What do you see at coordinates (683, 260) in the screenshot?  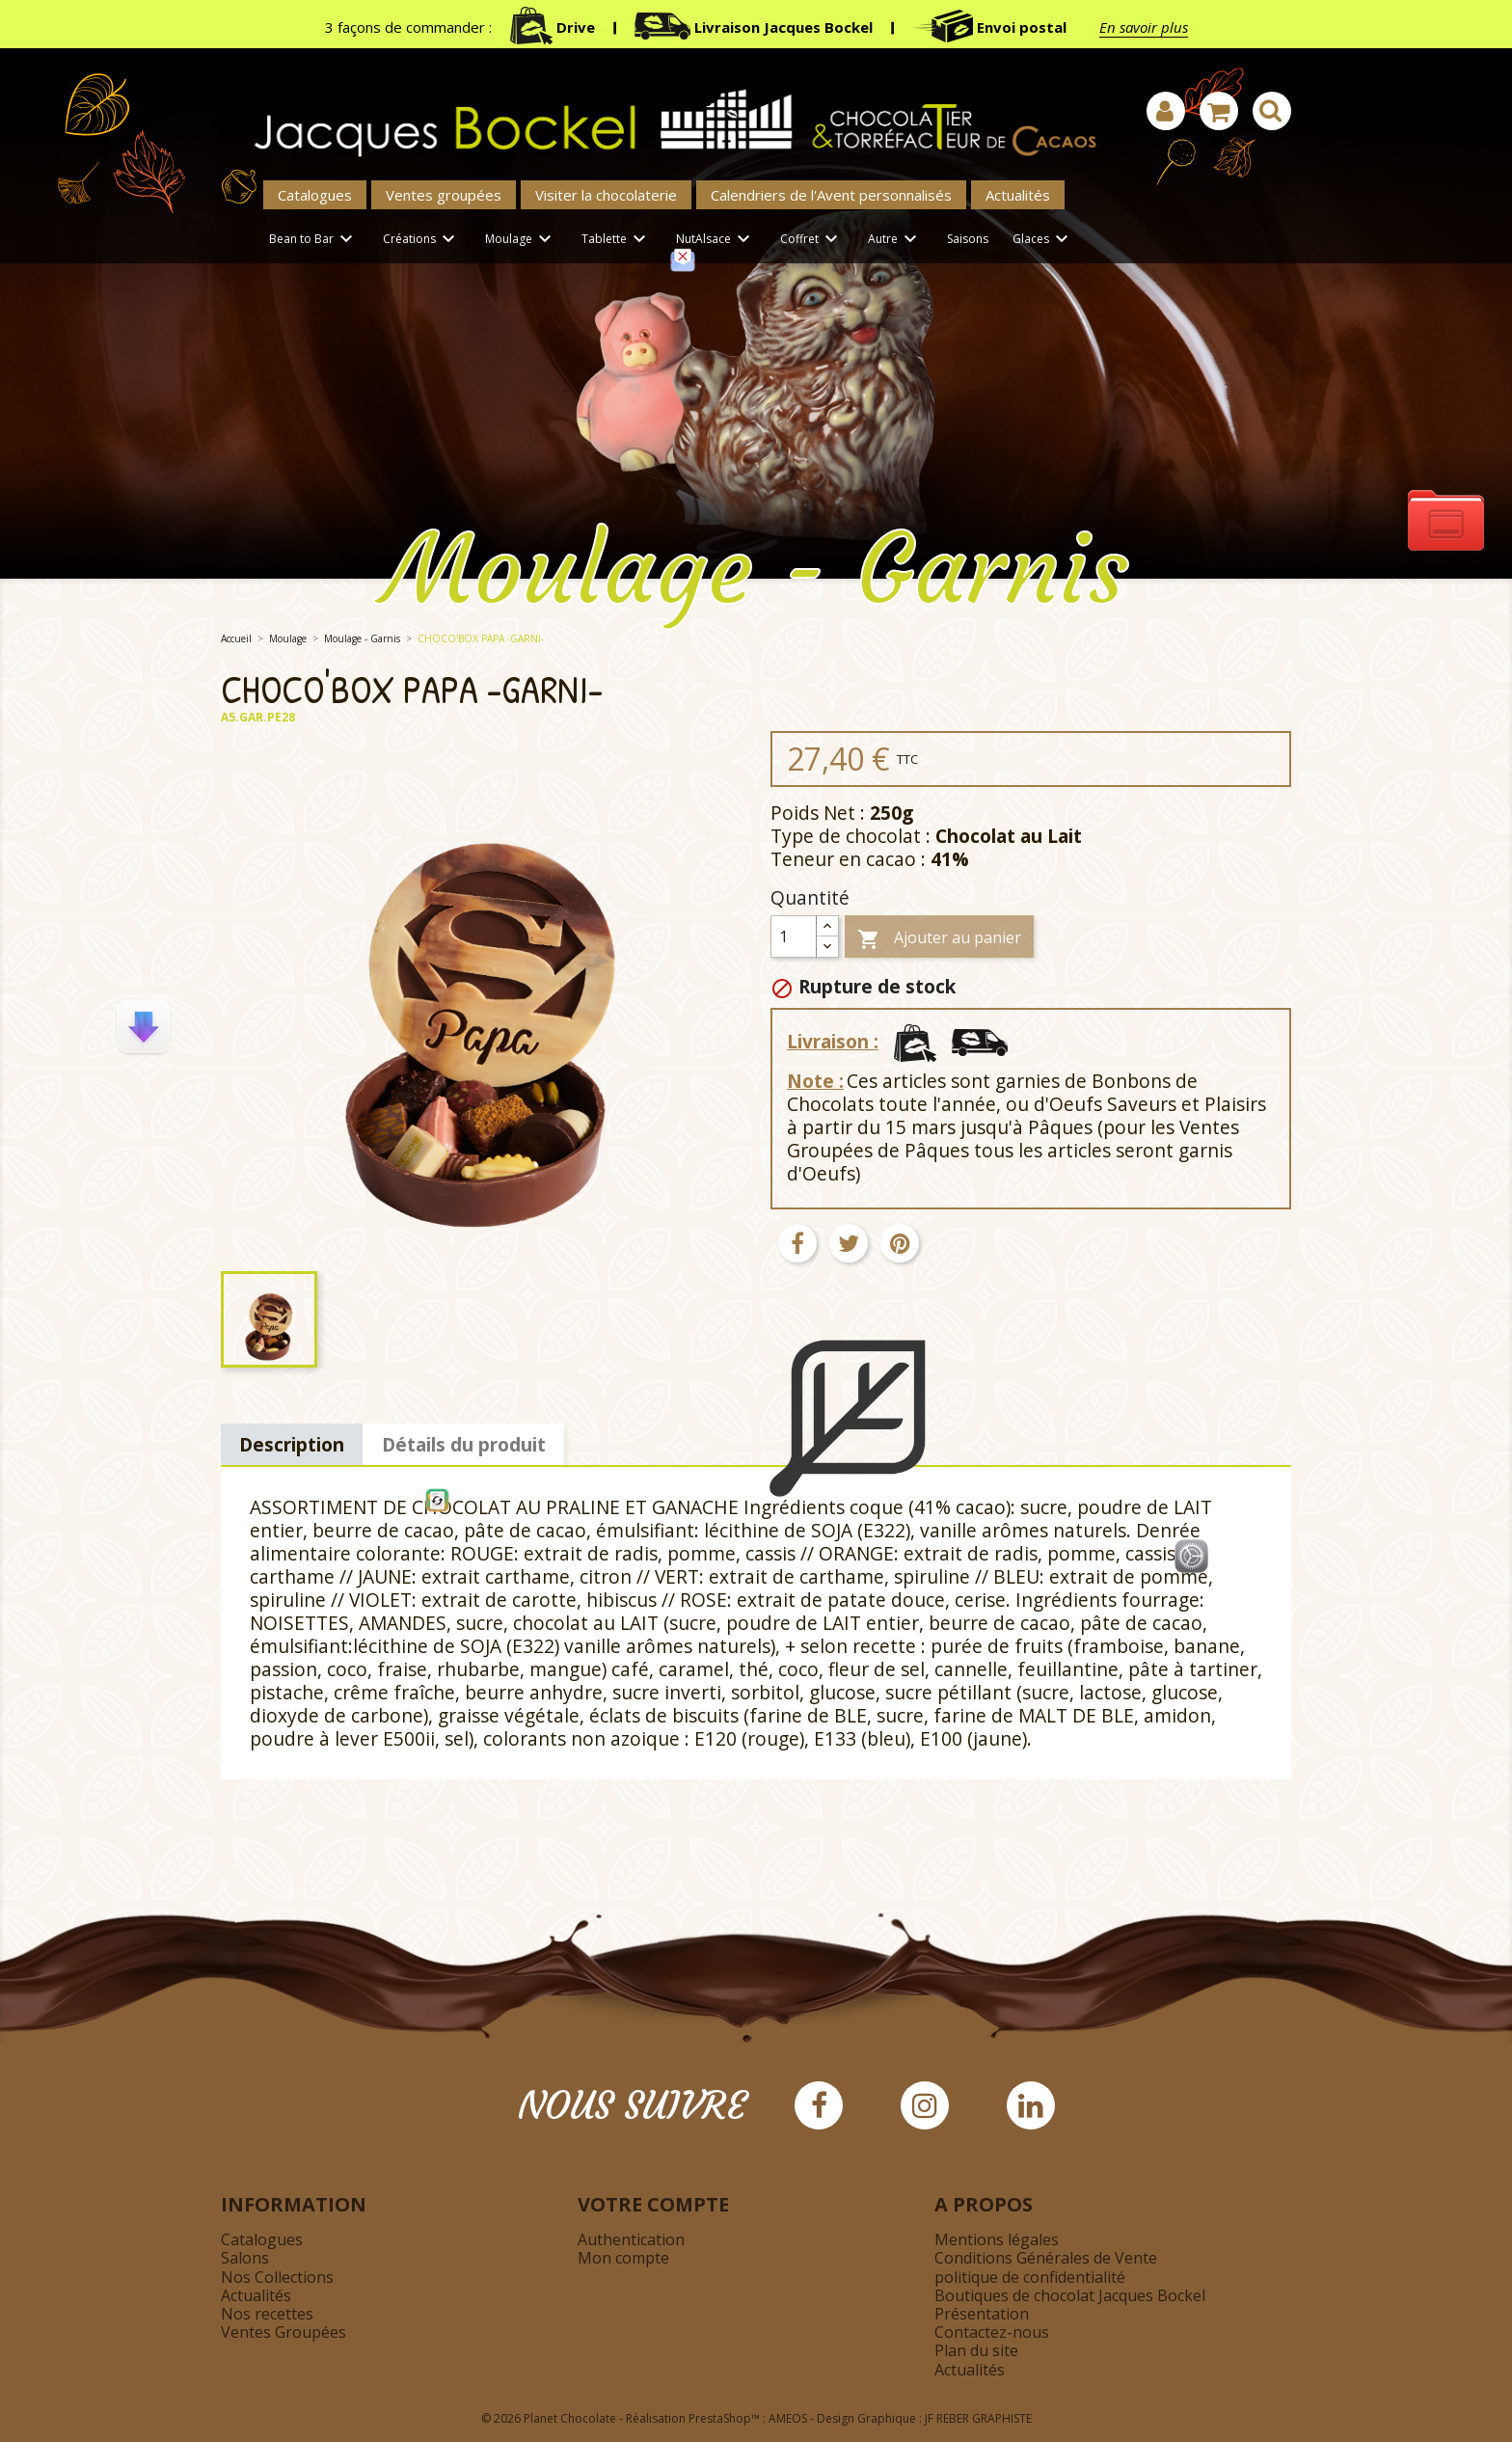 I see `mark email as junk or spam` at bounding box center [683, 260].